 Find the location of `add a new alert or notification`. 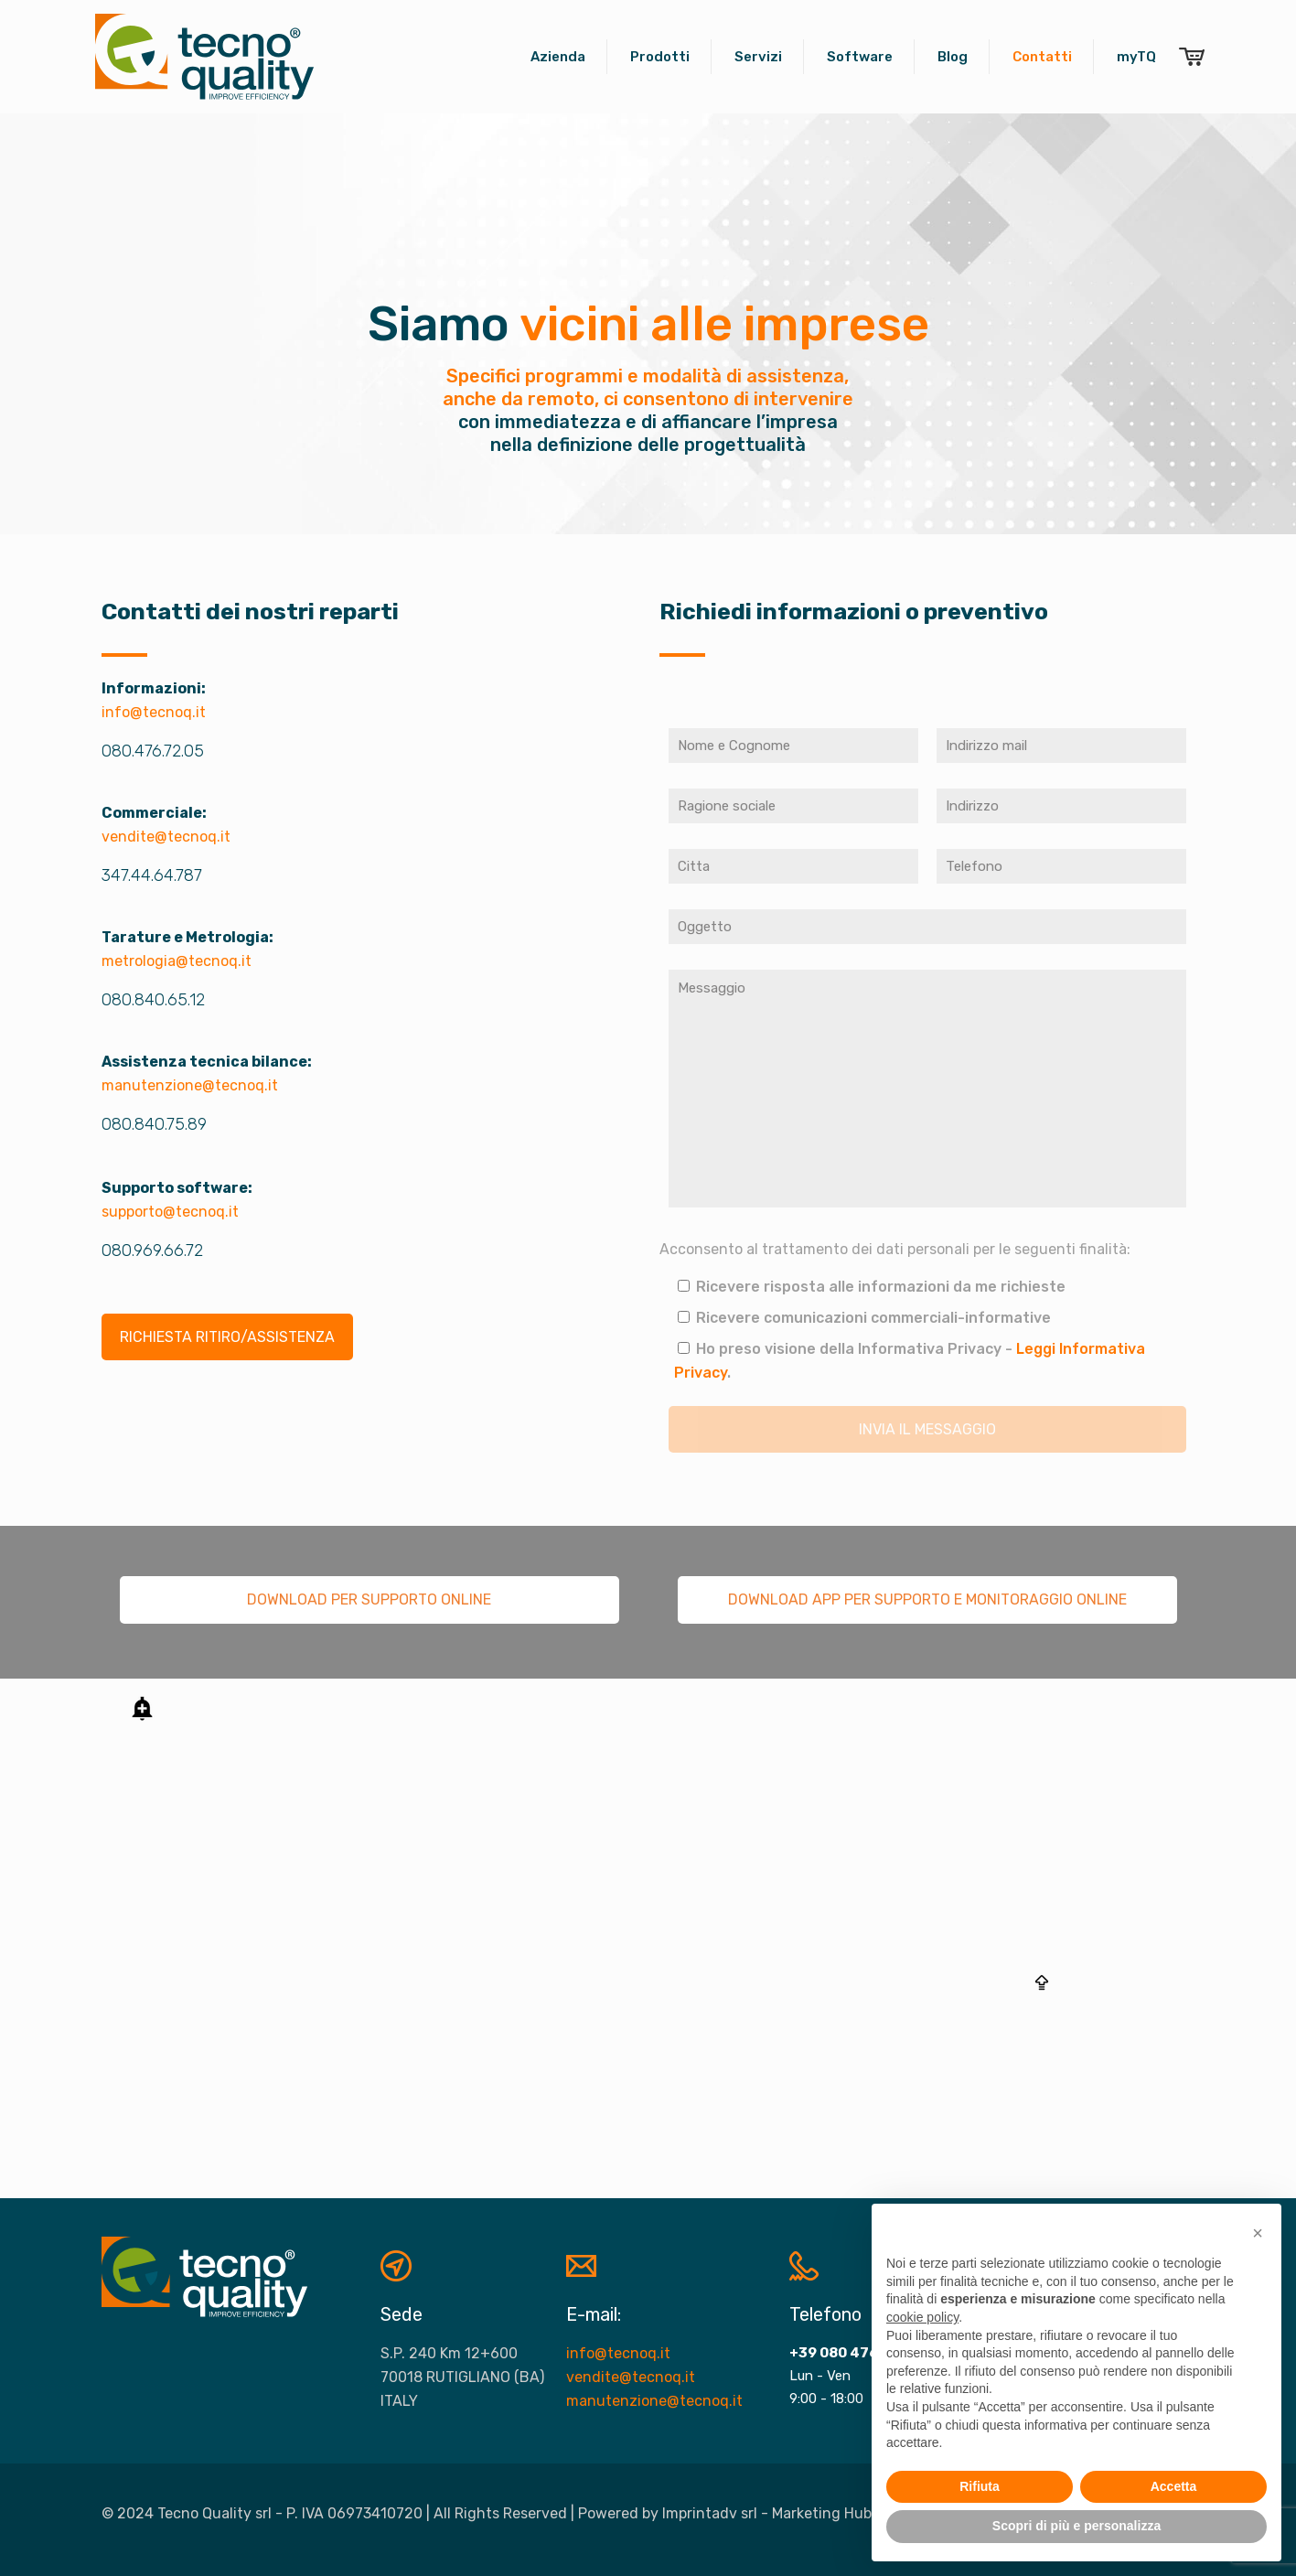

add a new alert or notification is located at coordinates (142, 1708).